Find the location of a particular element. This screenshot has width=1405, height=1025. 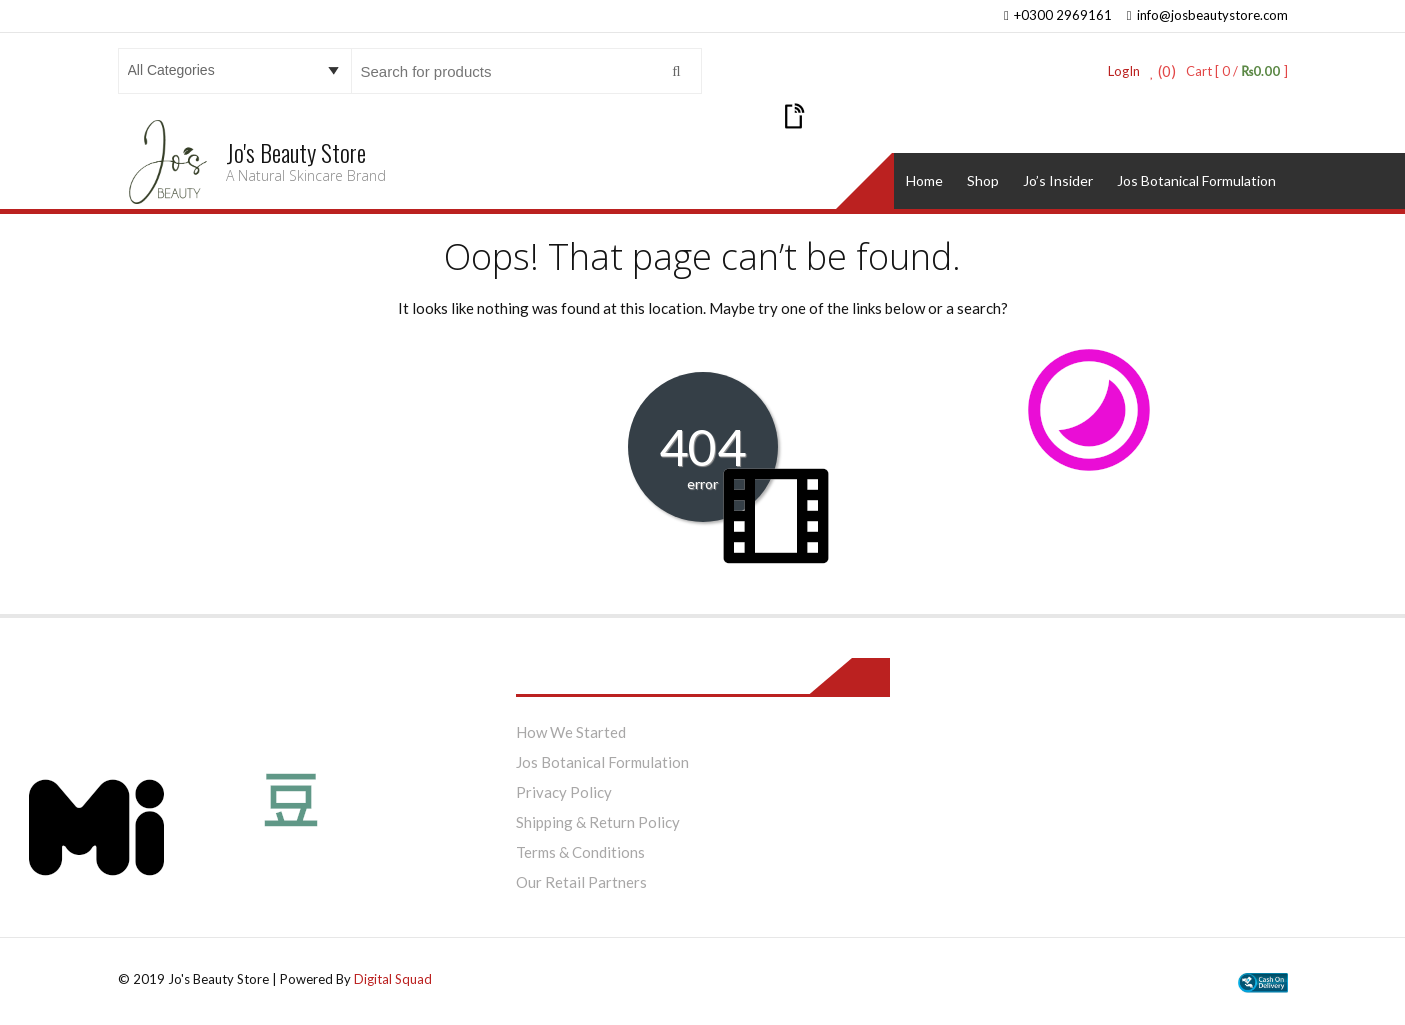

open douban app is located at coordinates (291, 800).